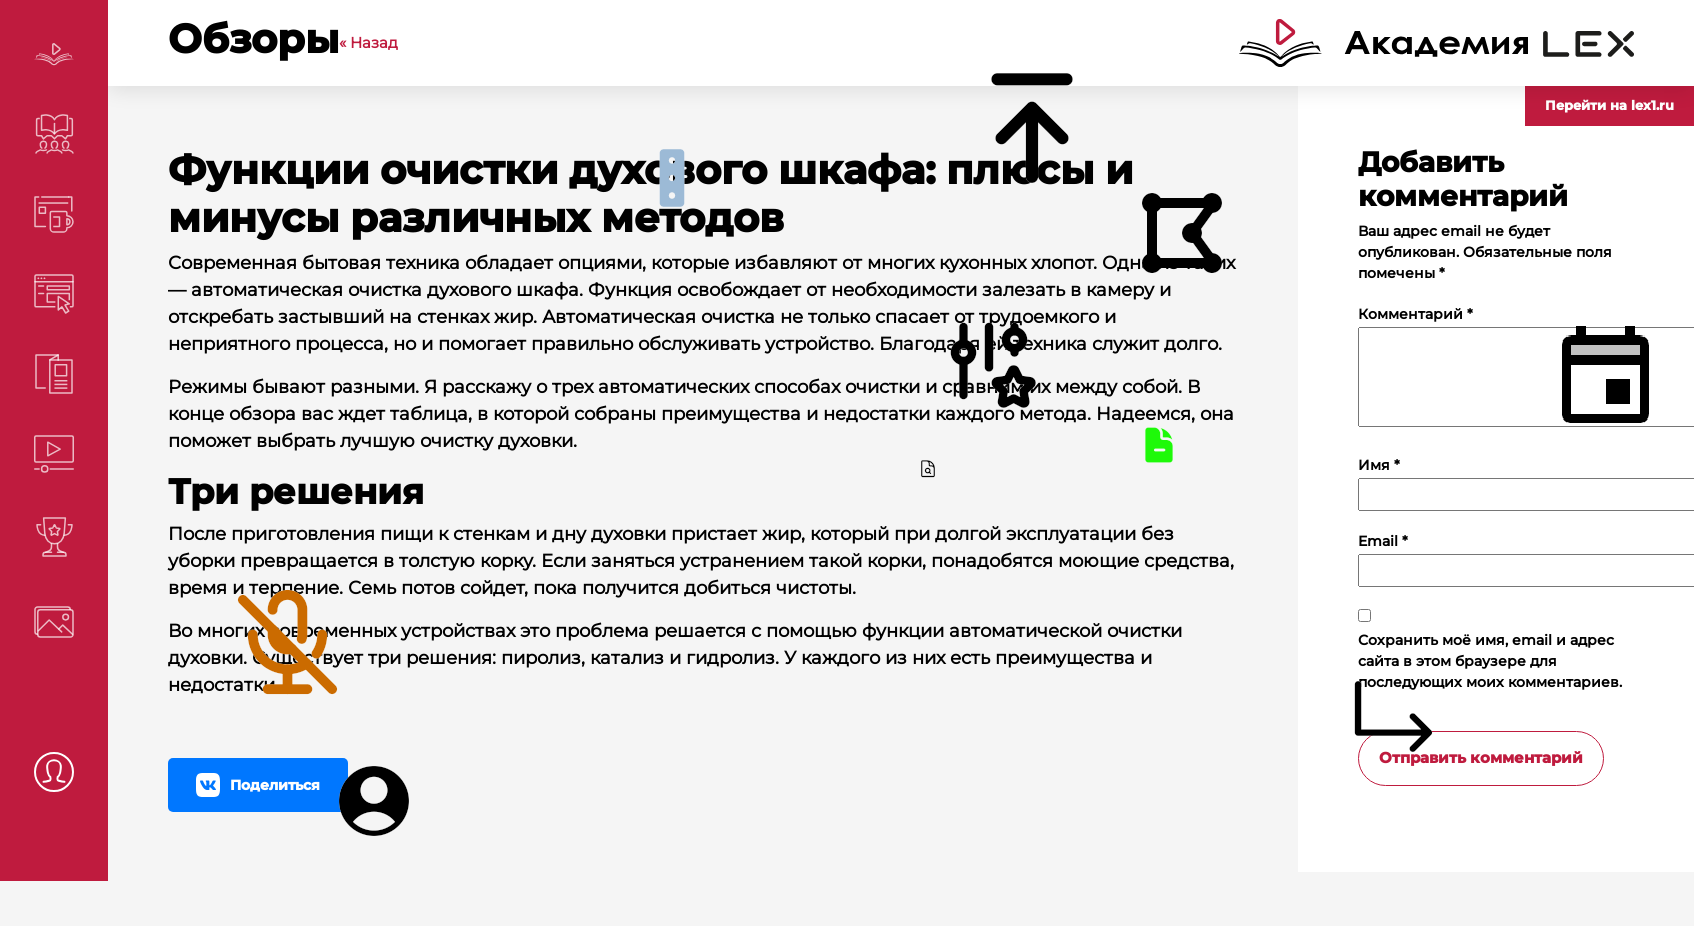 The height and width of the screenshot is (926, 1694). I want to click on search within a document, so click(928, 469).